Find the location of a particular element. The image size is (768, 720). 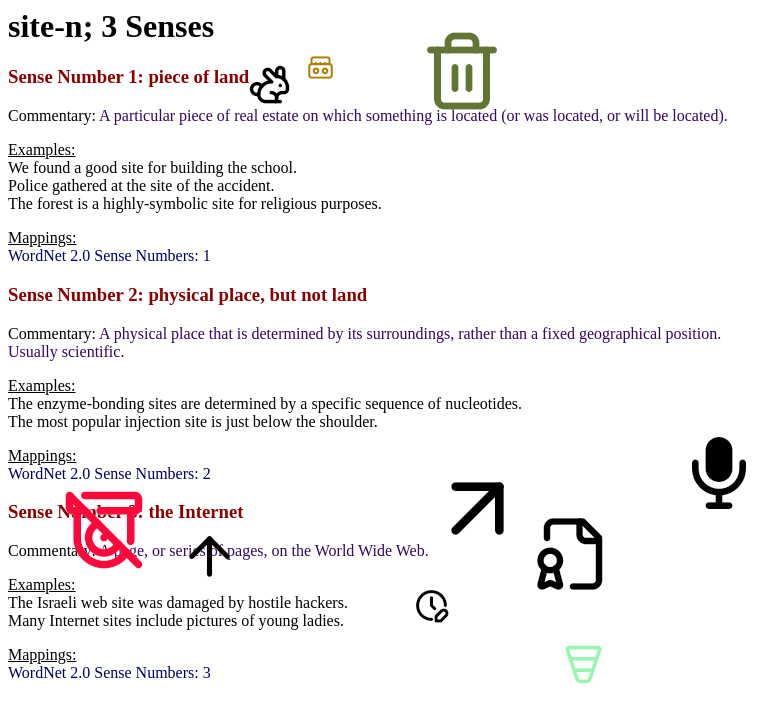

play music or audio is located at coordinates (320, 67).